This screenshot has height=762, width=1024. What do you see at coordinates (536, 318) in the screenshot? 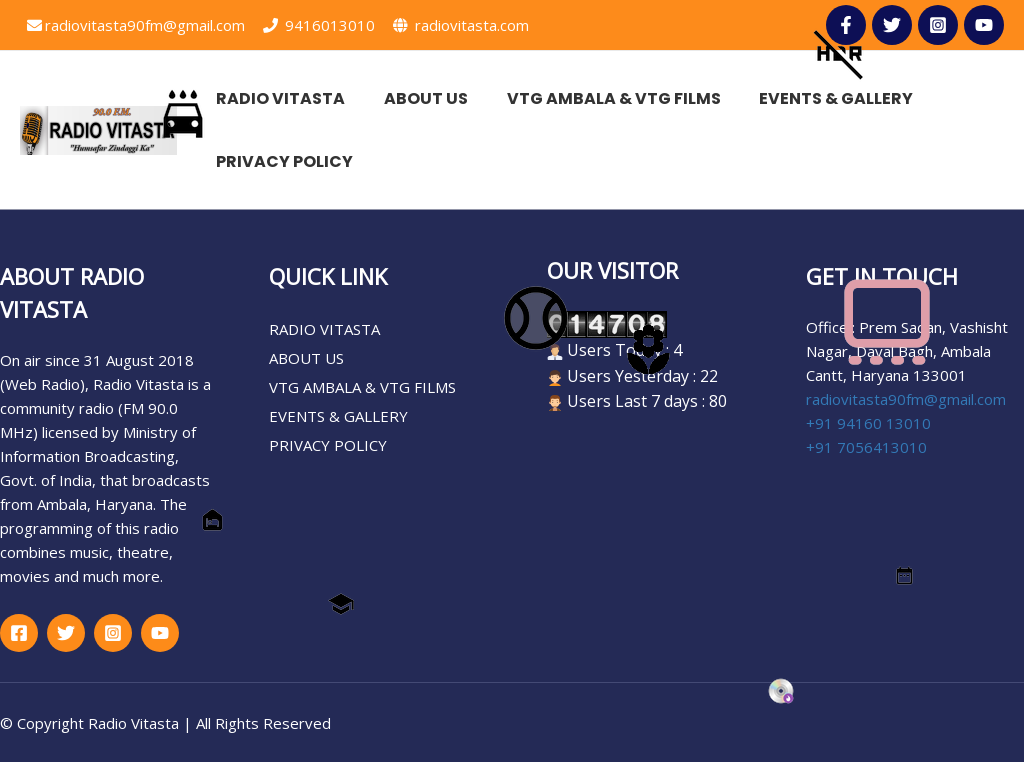
I see `access baseball scores and updates` at bounding box center [536, 318].